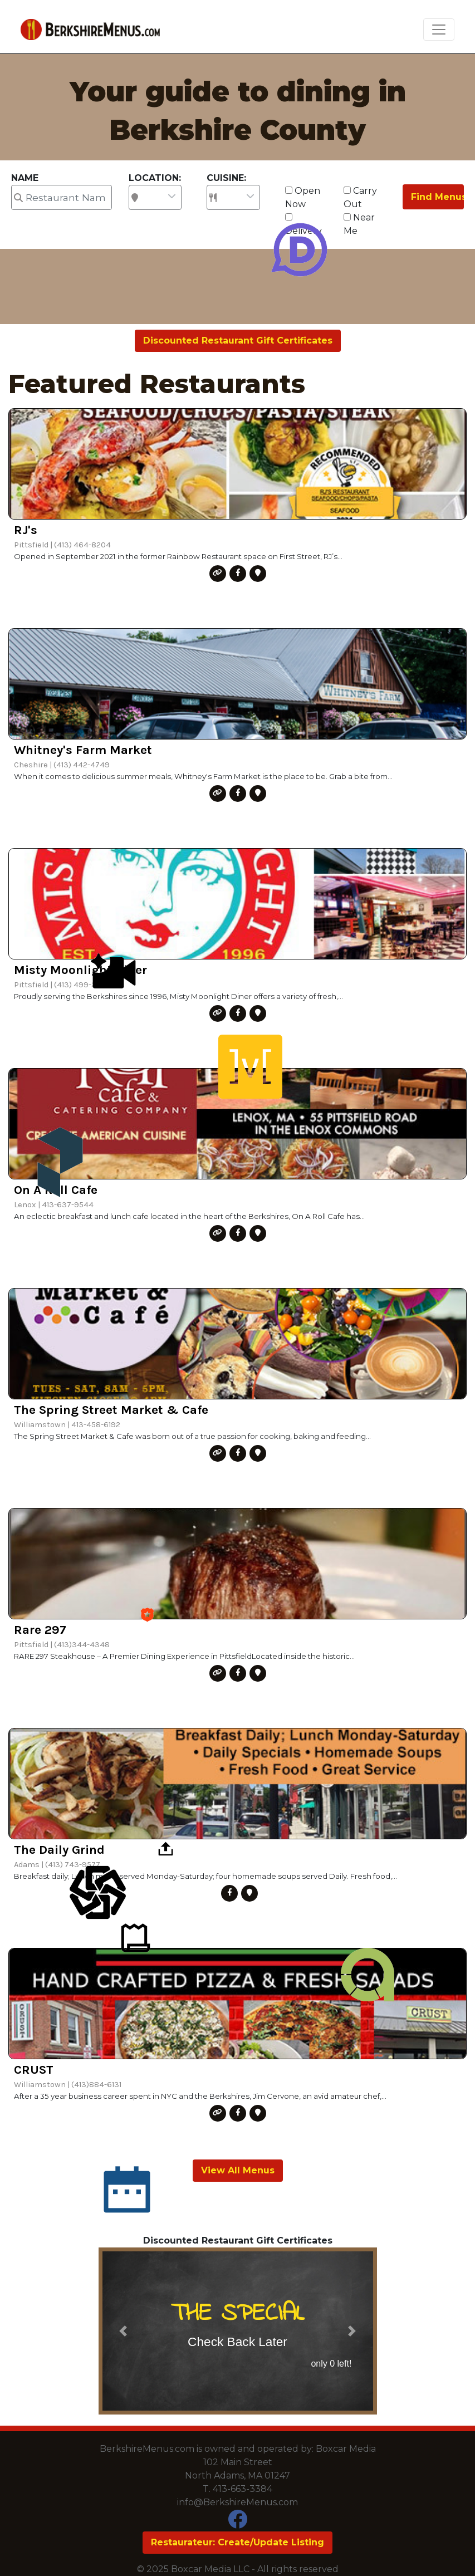 This screenshot has height=2576, width=475. I want to click on indicates law enforcement or security-related content, so click(147, 1614).